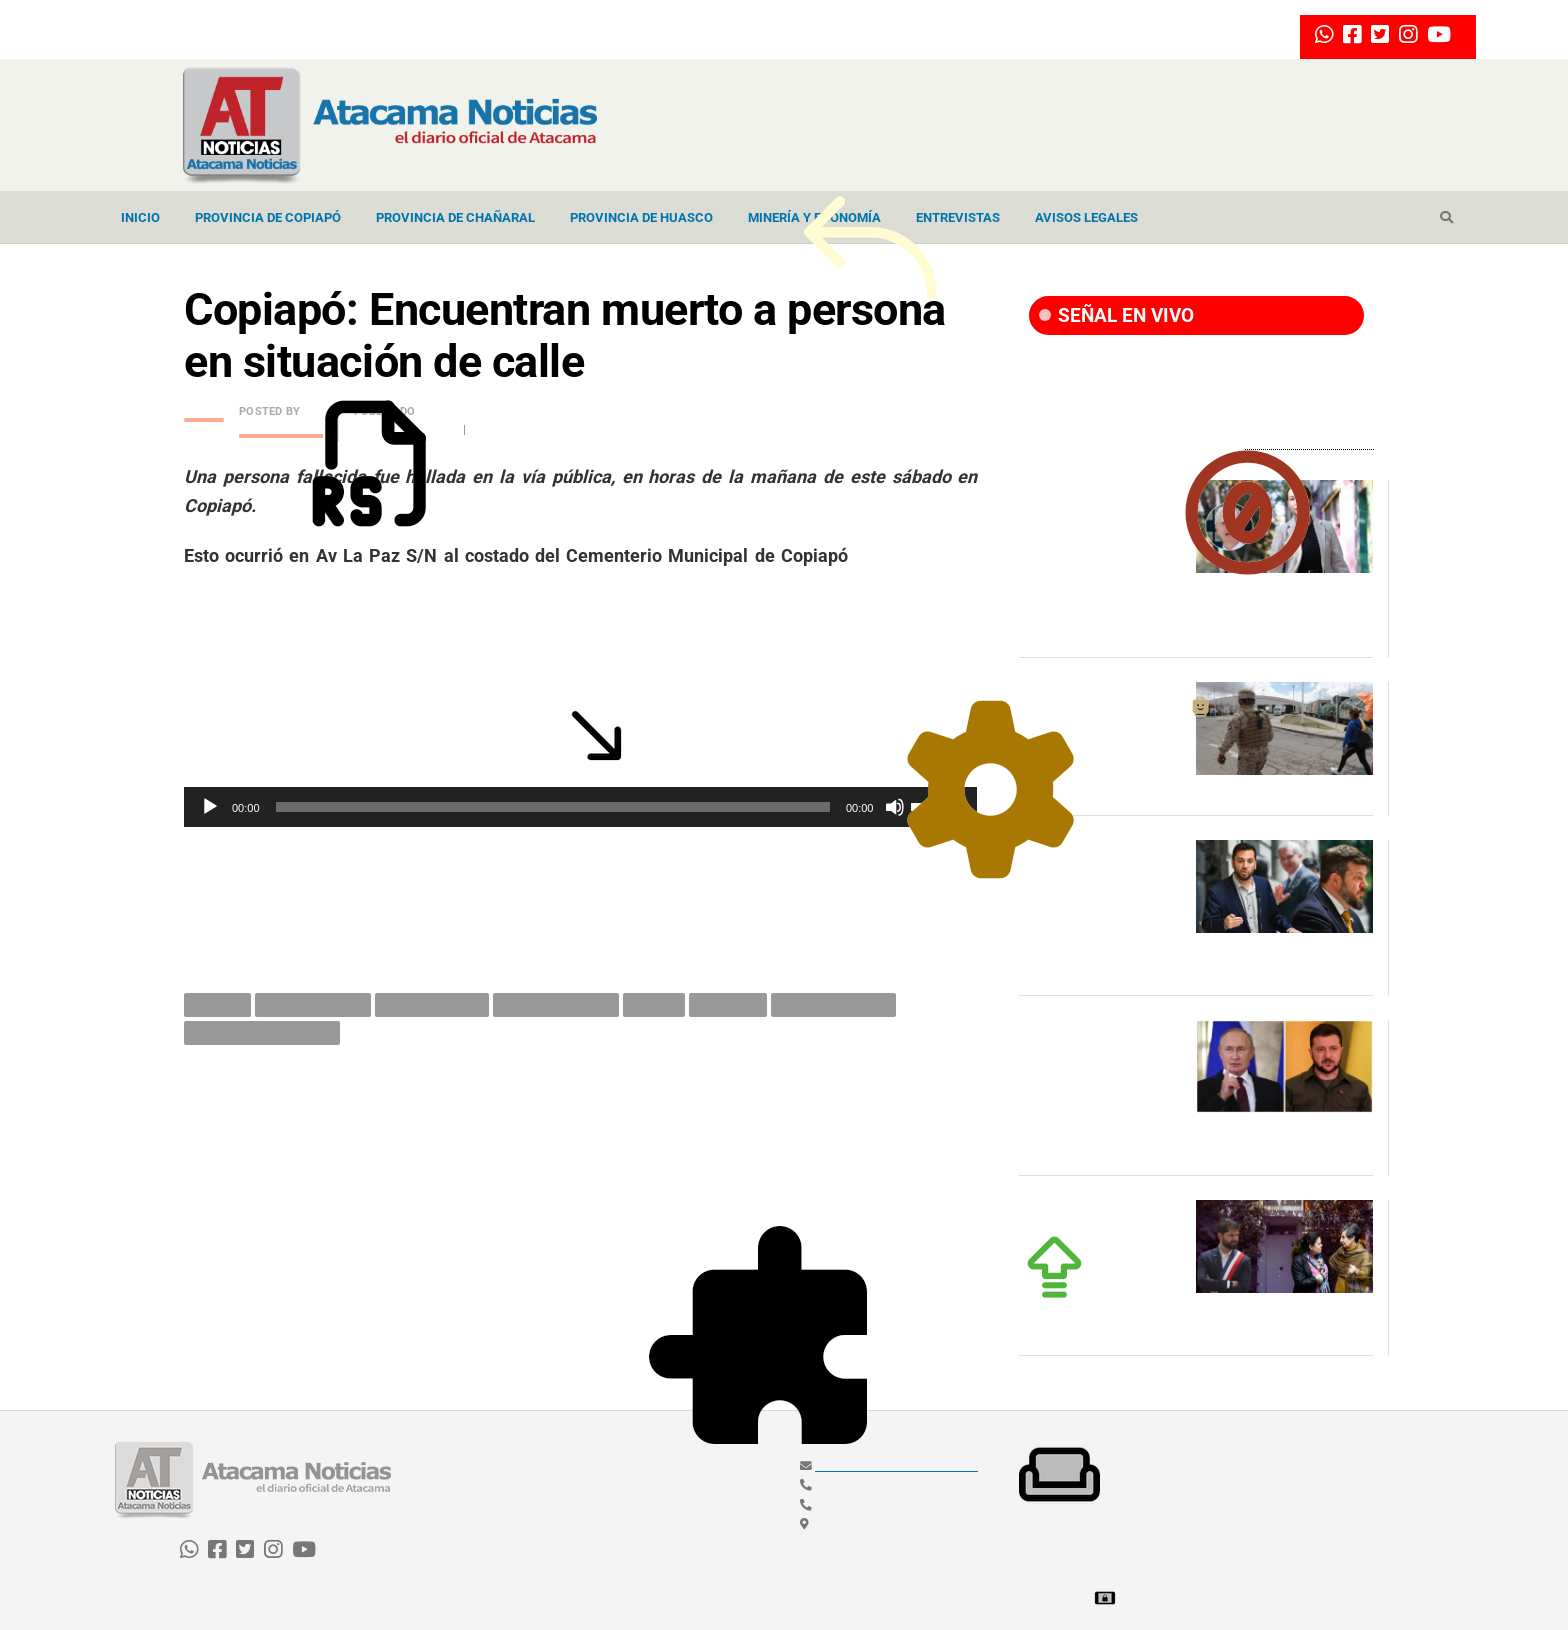 Image resolution: width=1568 pixels, height=1630 pixels. Describe the element at coordinates (1059, 1474) in the screenshot. I see `view weekend or leisure activities` at that location.